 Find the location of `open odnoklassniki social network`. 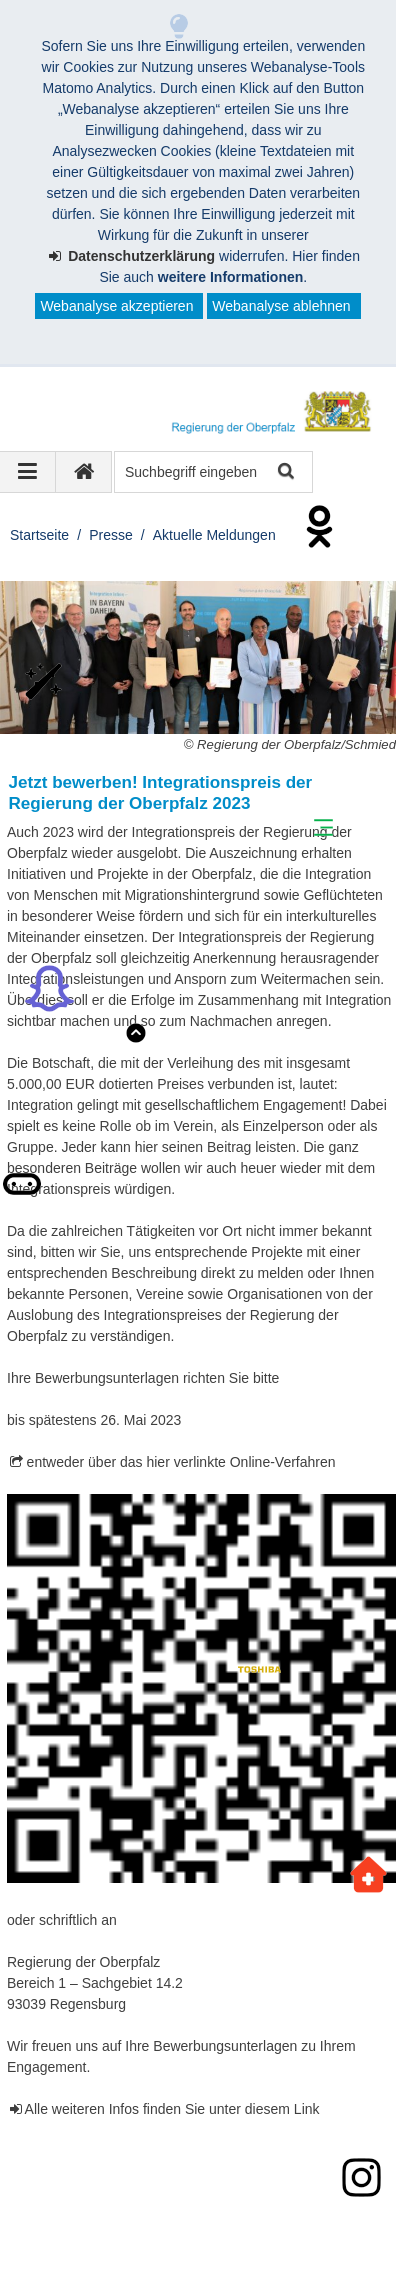

open odnoklassniki social network is located at coordinates (319, 526).